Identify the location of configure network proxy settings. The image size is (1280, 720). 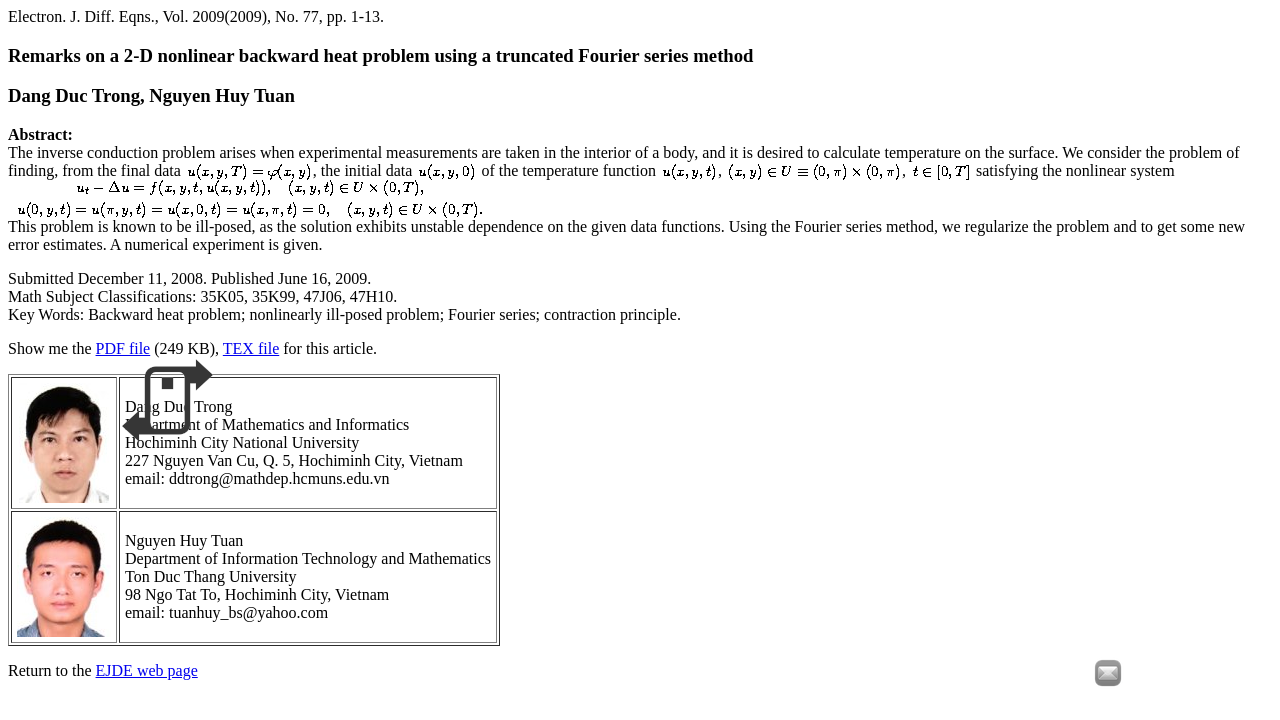
(167, 400).